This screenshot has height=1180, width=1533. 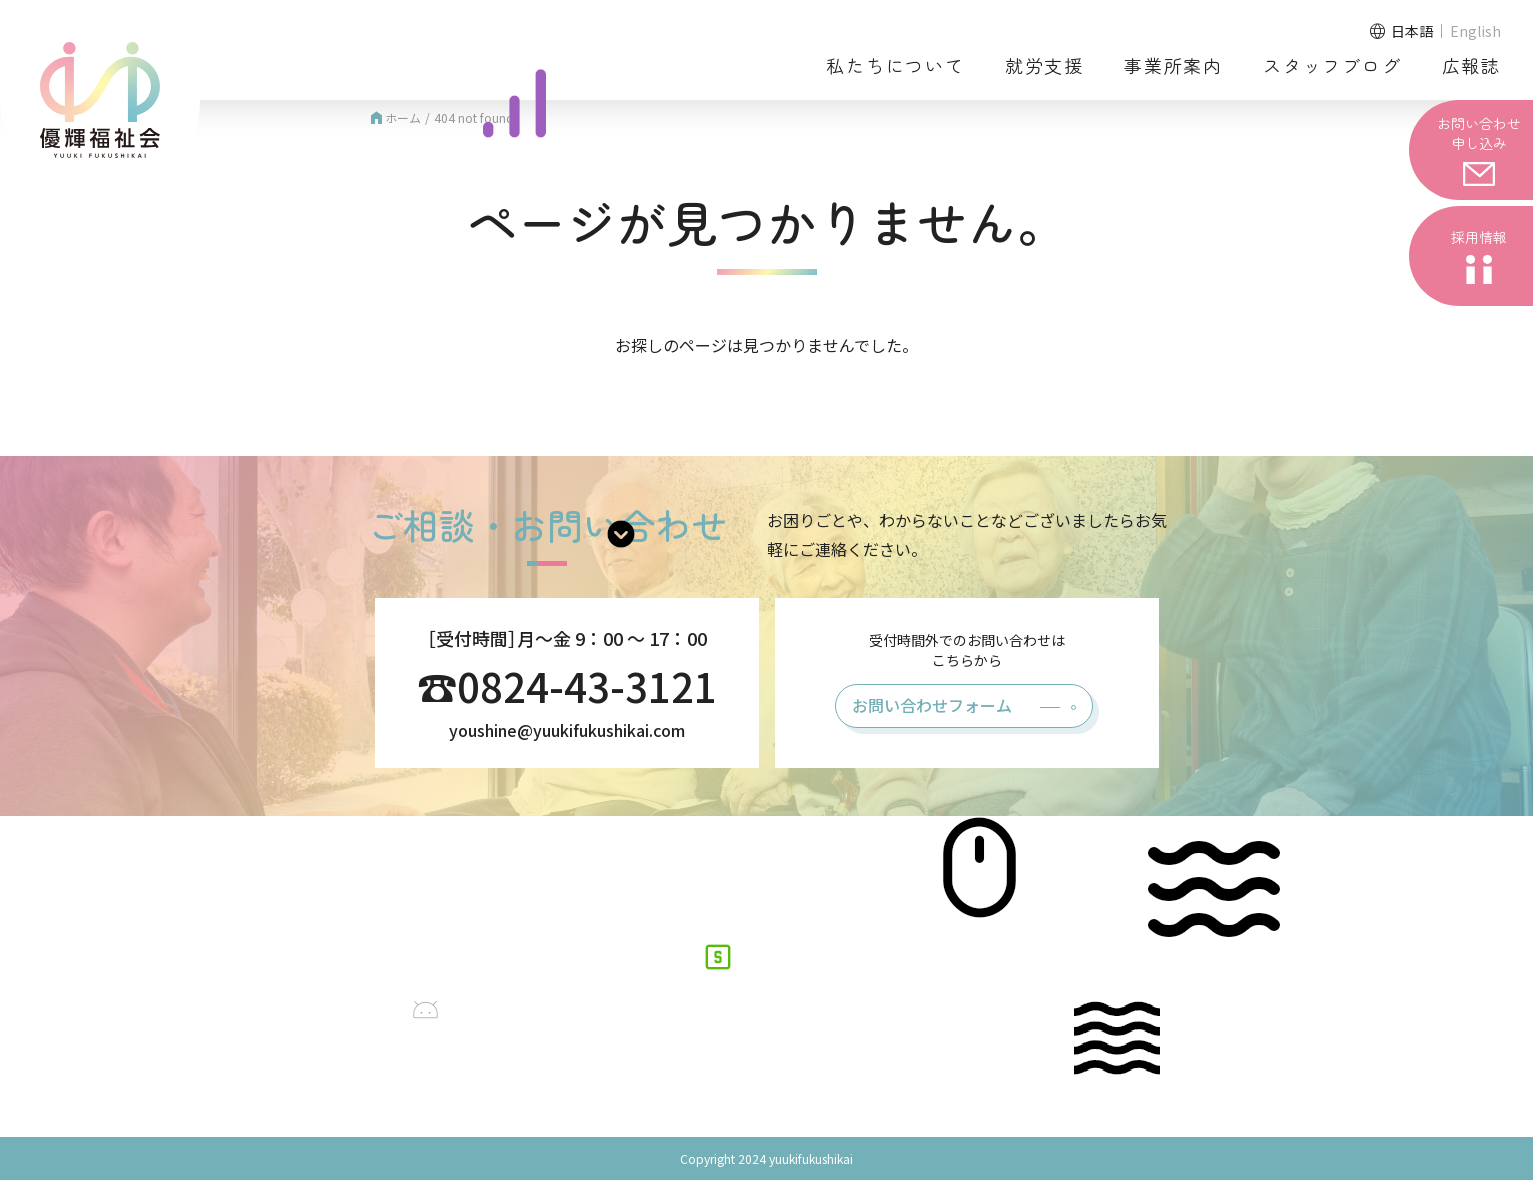 What do you see at coordinates (1214, 889) in the screenshot?
I see `indicates water or aquatic features` at bounding box center [1214, 889].